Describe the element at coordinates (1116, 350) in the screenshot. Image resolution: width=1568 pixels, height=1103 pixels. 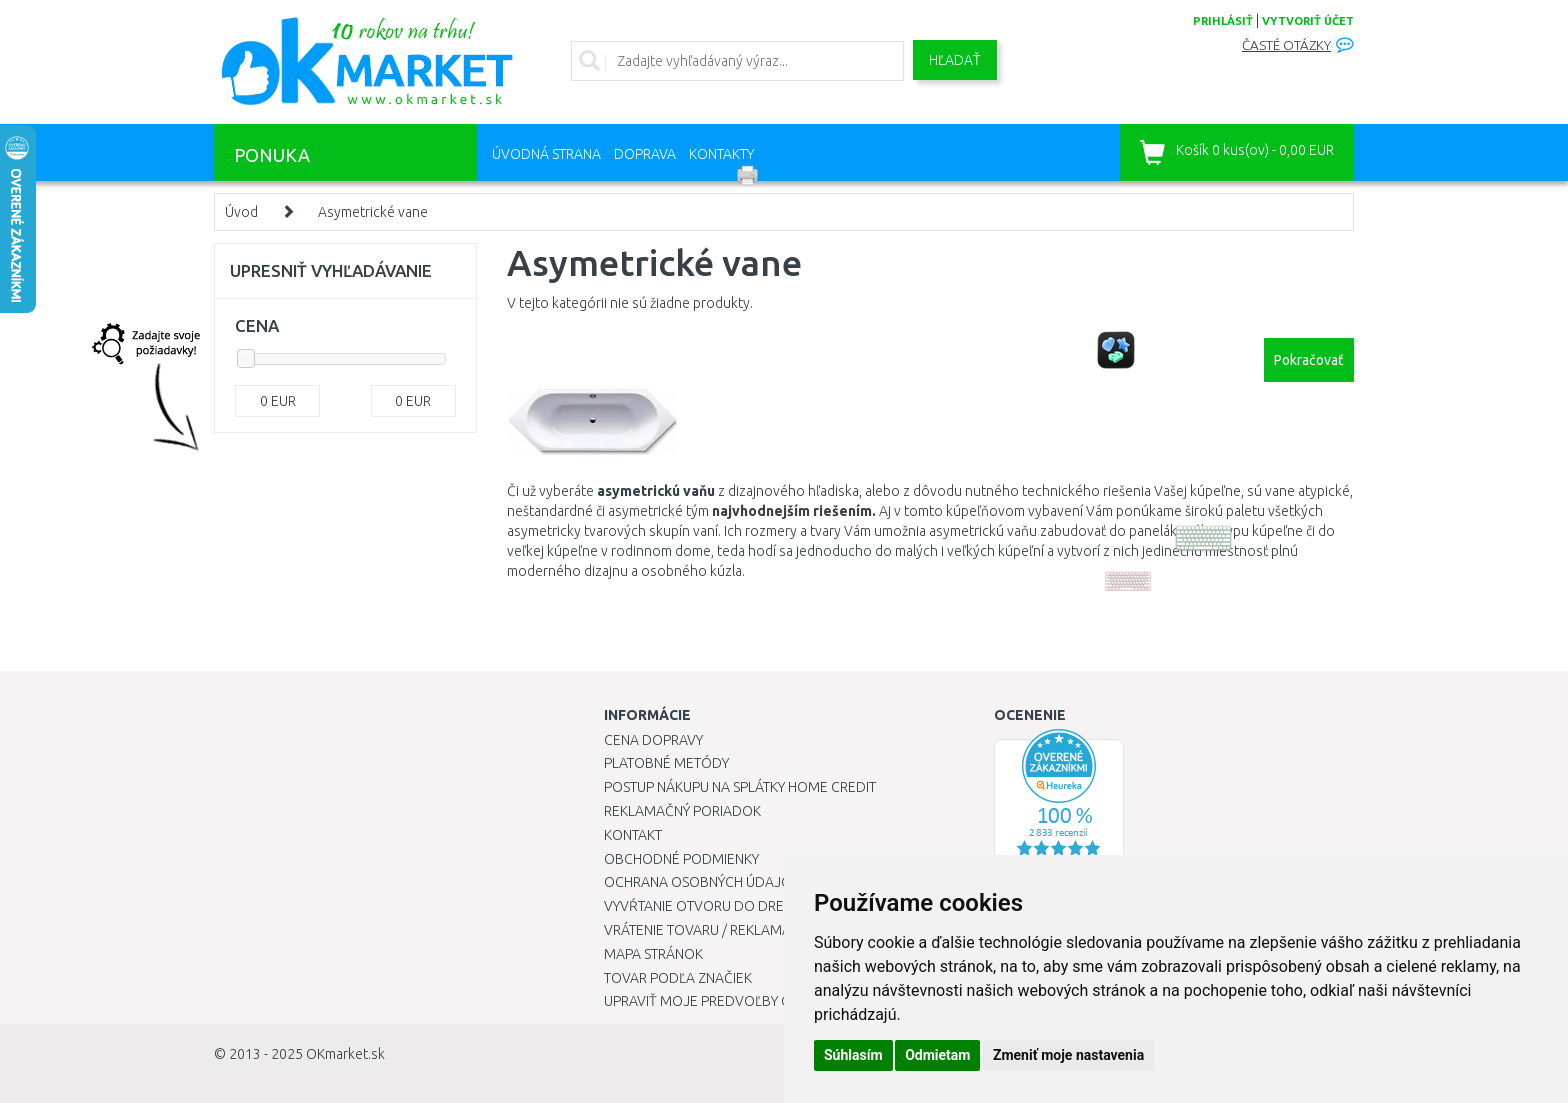
I see `open SF Symbols app to browse Apple's icon library` at that location.